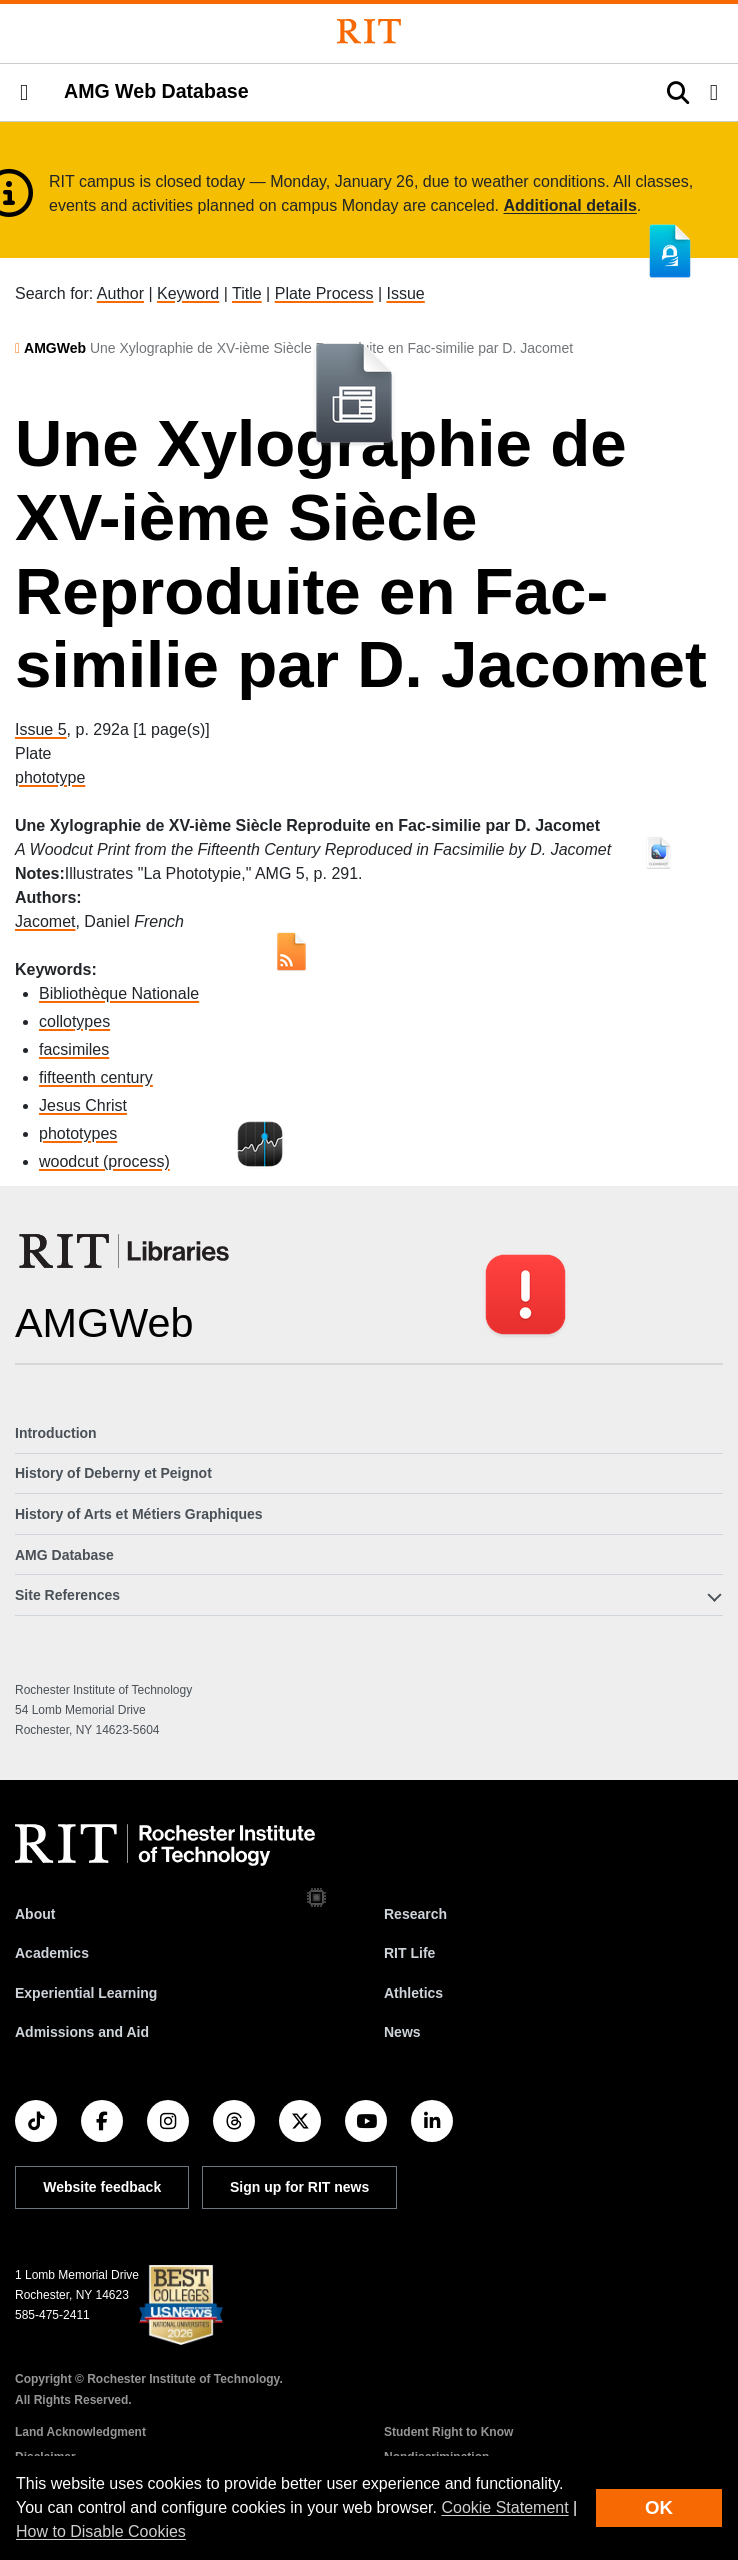  I want to click on news message or newsletter file type, so click(354, 395).